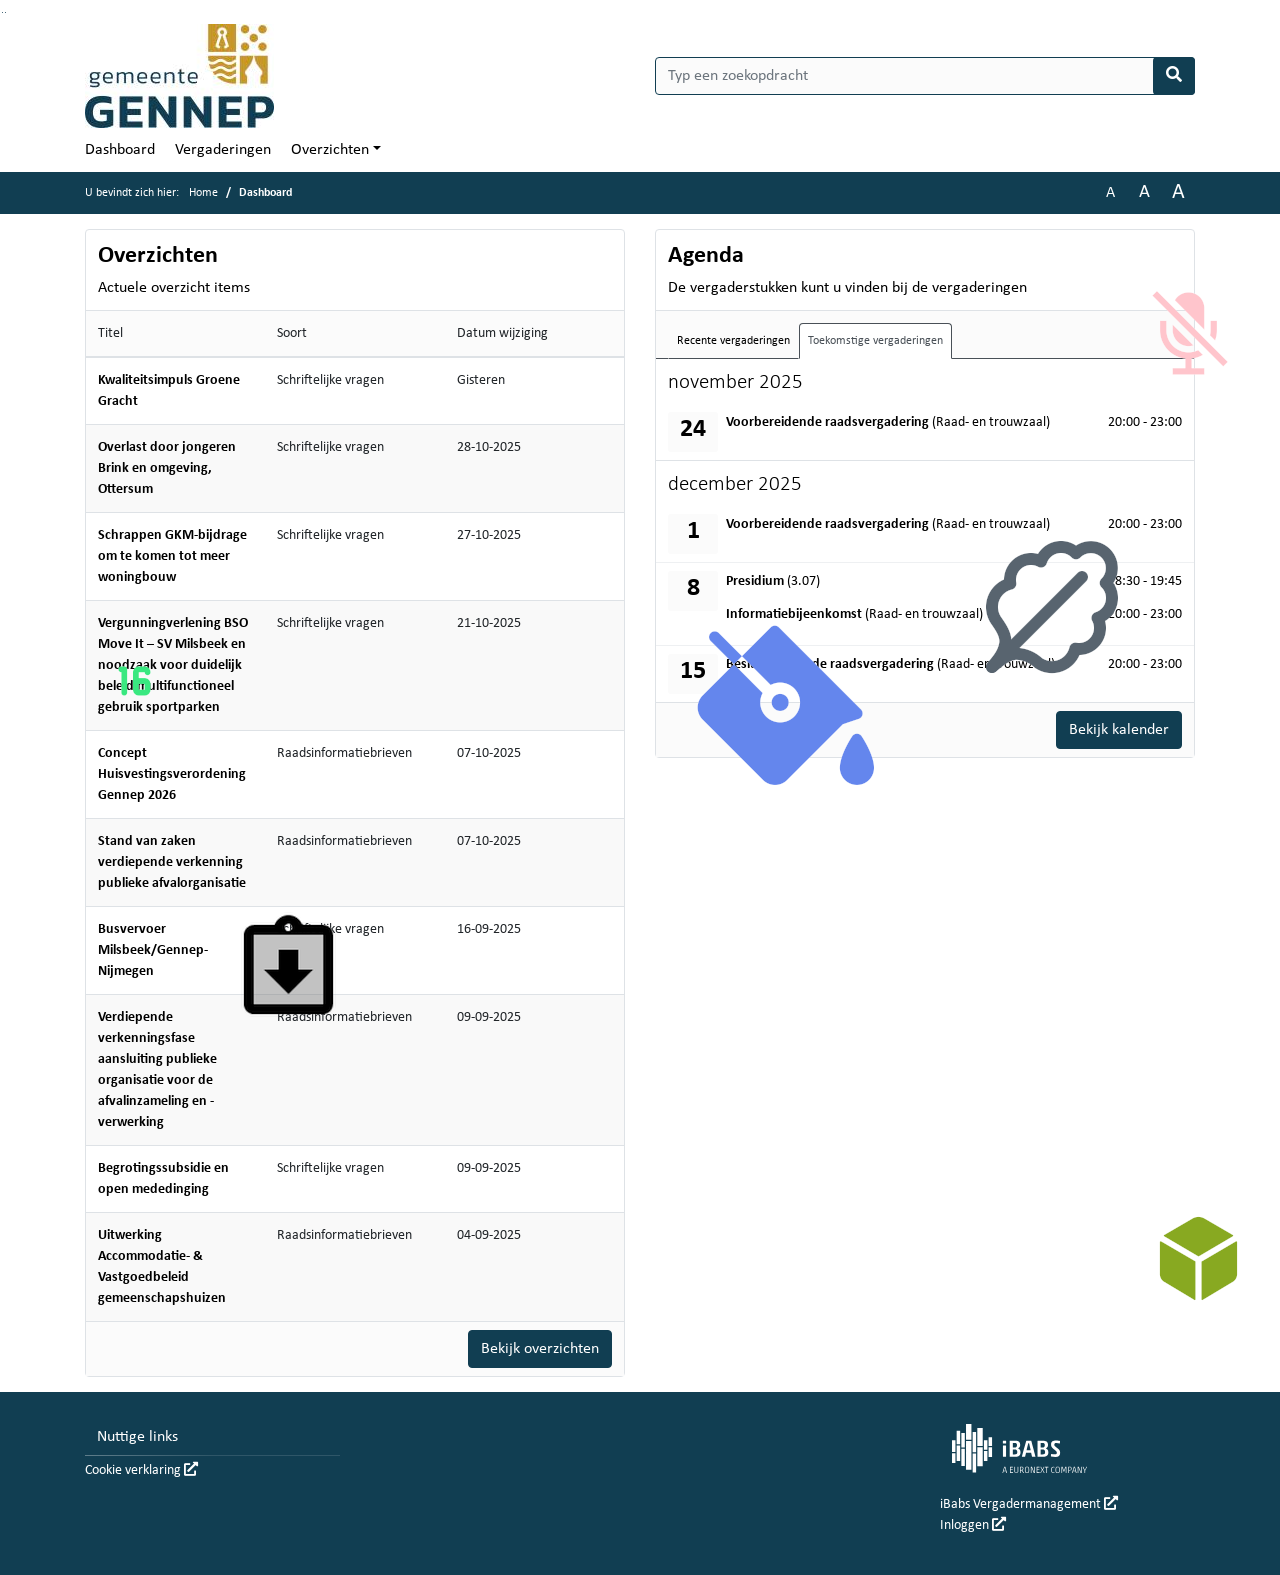 Image resolution: width=1280 pixels, height=1575 pixels. I want to click on download or receive an assignment, so click(288, 969).